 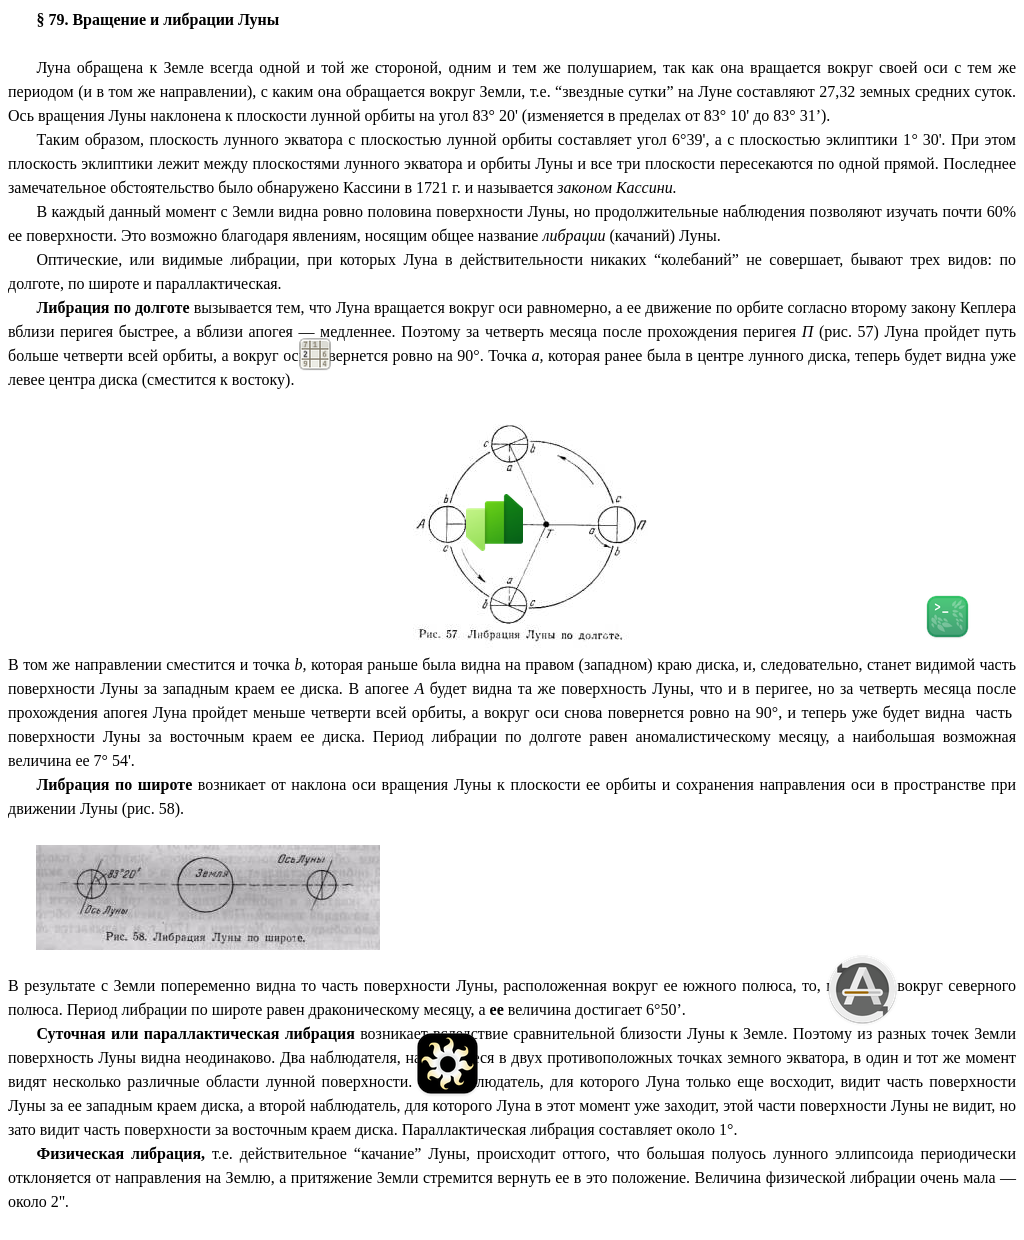 What do you see at coordinates (862, 989) in the screenshot?
I see `open the software updater application` at bounding box center [862, 989].